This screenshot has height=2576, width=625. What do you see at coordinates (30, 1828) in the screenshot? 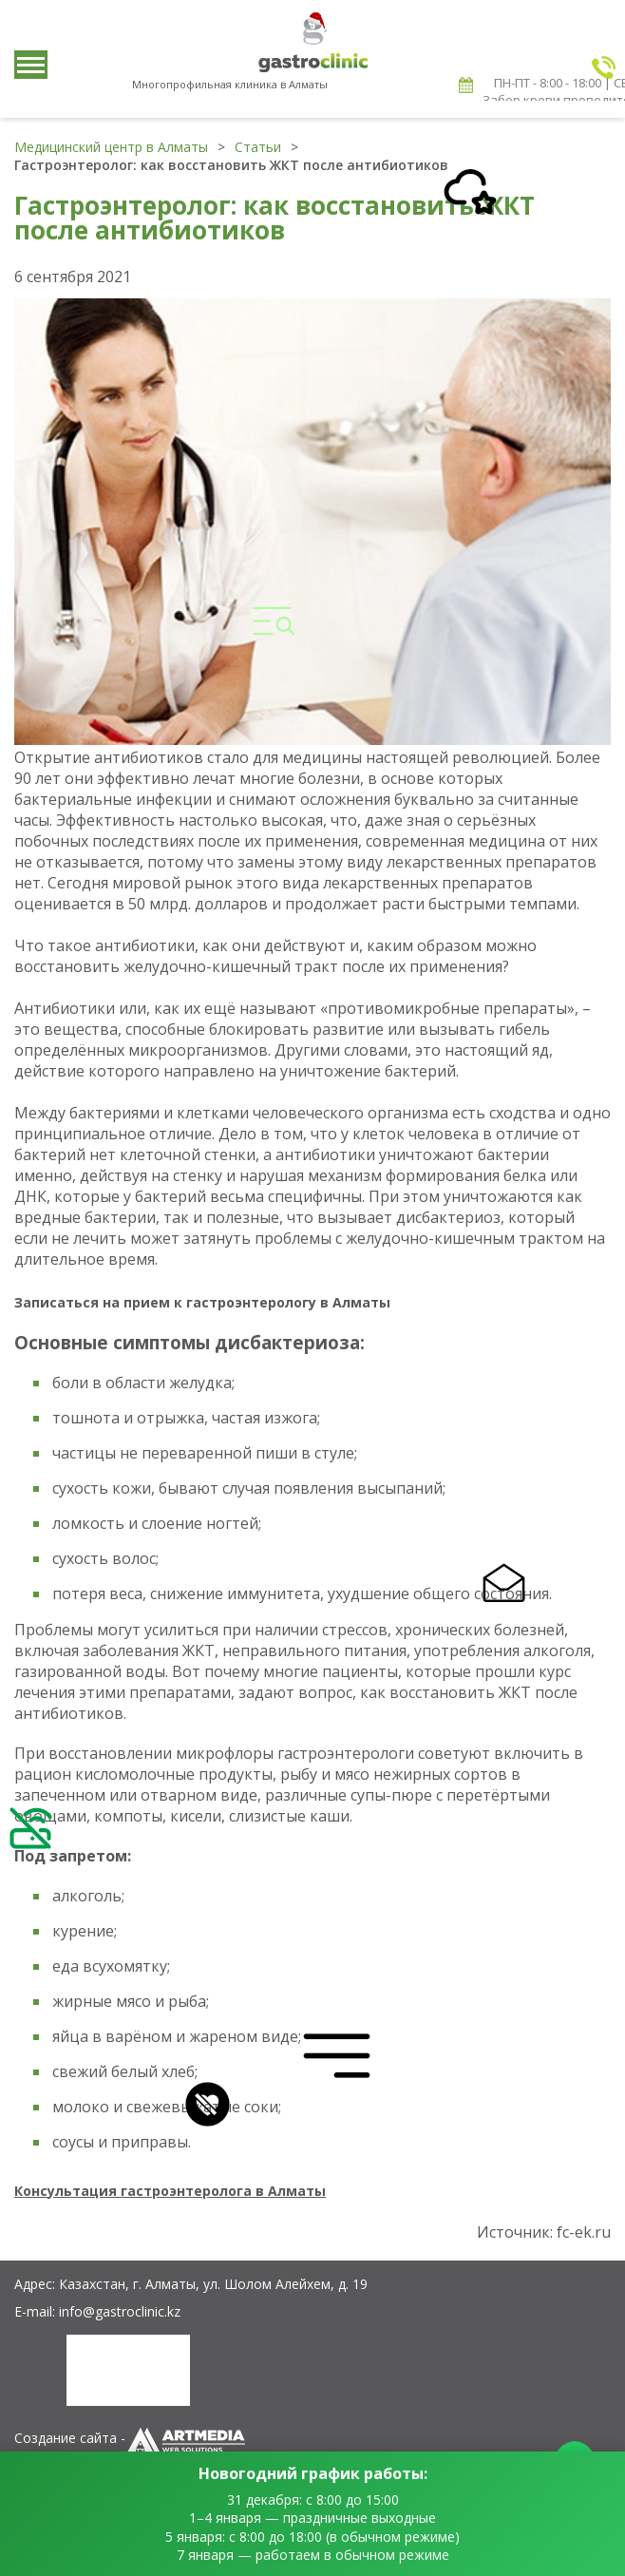
I see `router disconnected or offline` at bounding box center [30, 1828].